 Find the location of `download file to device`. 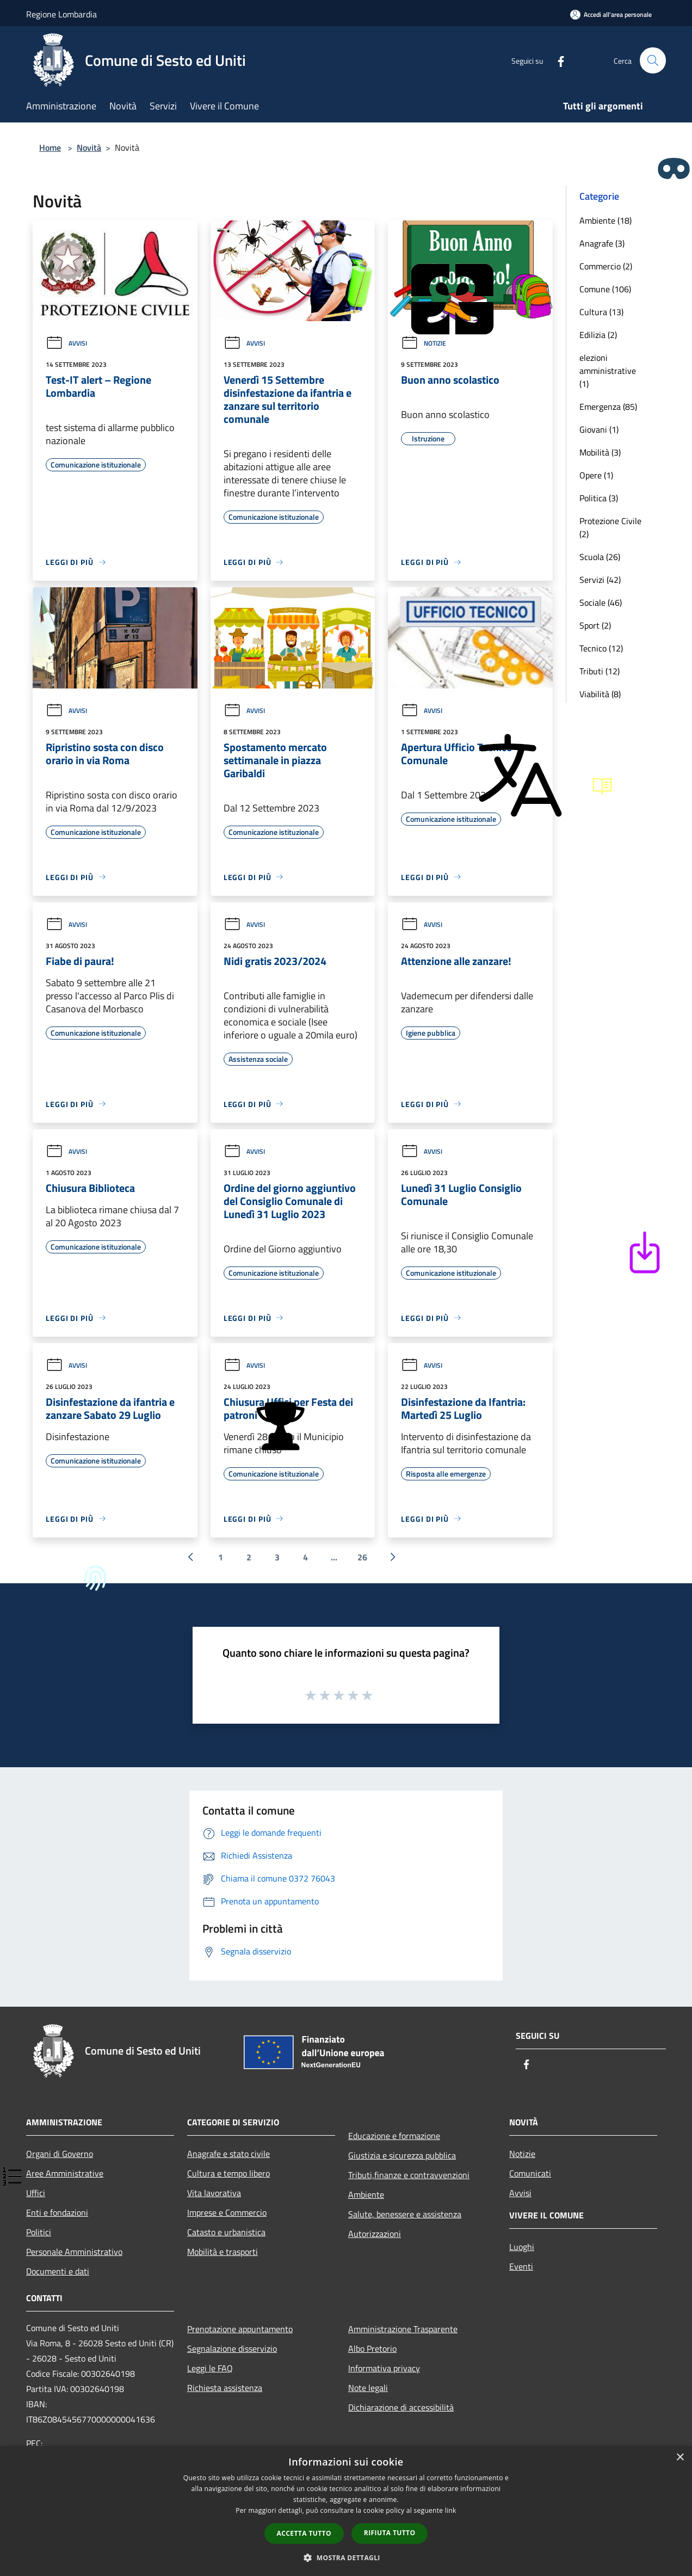

download file to device is located at coordinates (645, 1252).